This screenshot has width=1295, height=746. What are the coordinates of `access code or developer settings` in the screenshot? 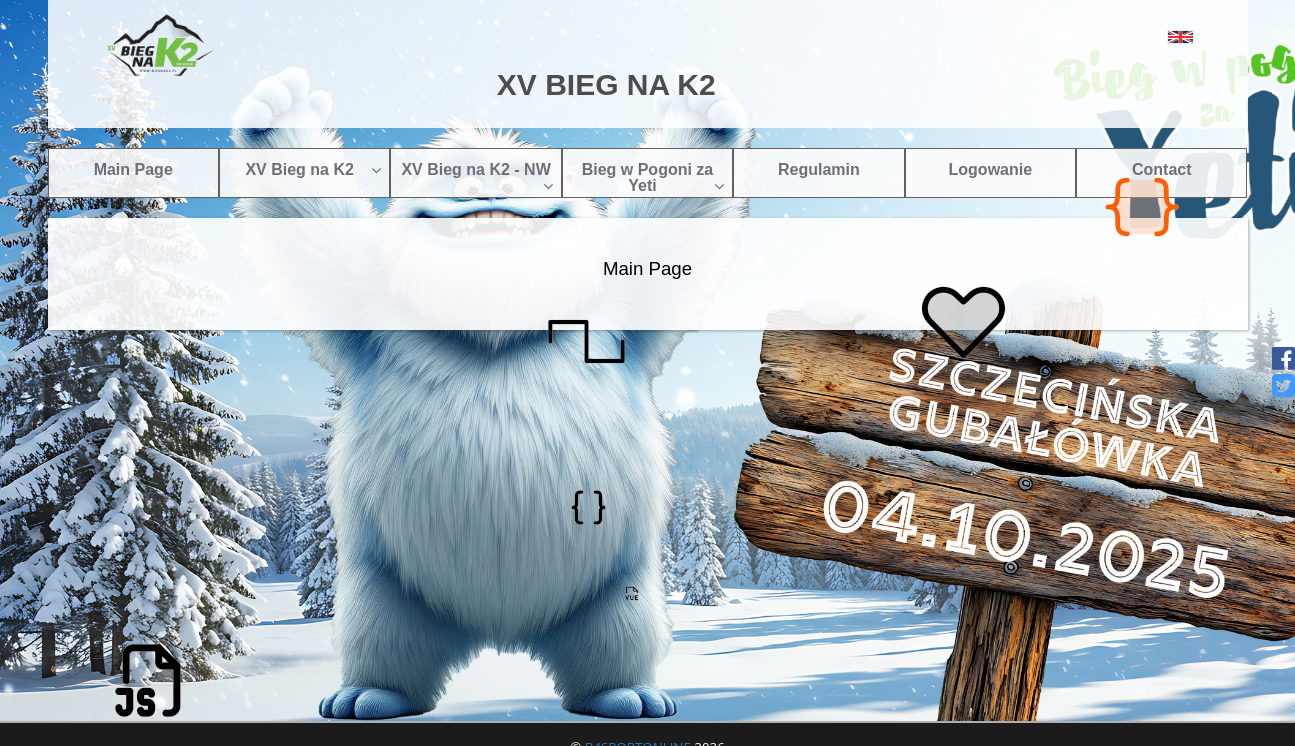 It's located at (1142, 207).